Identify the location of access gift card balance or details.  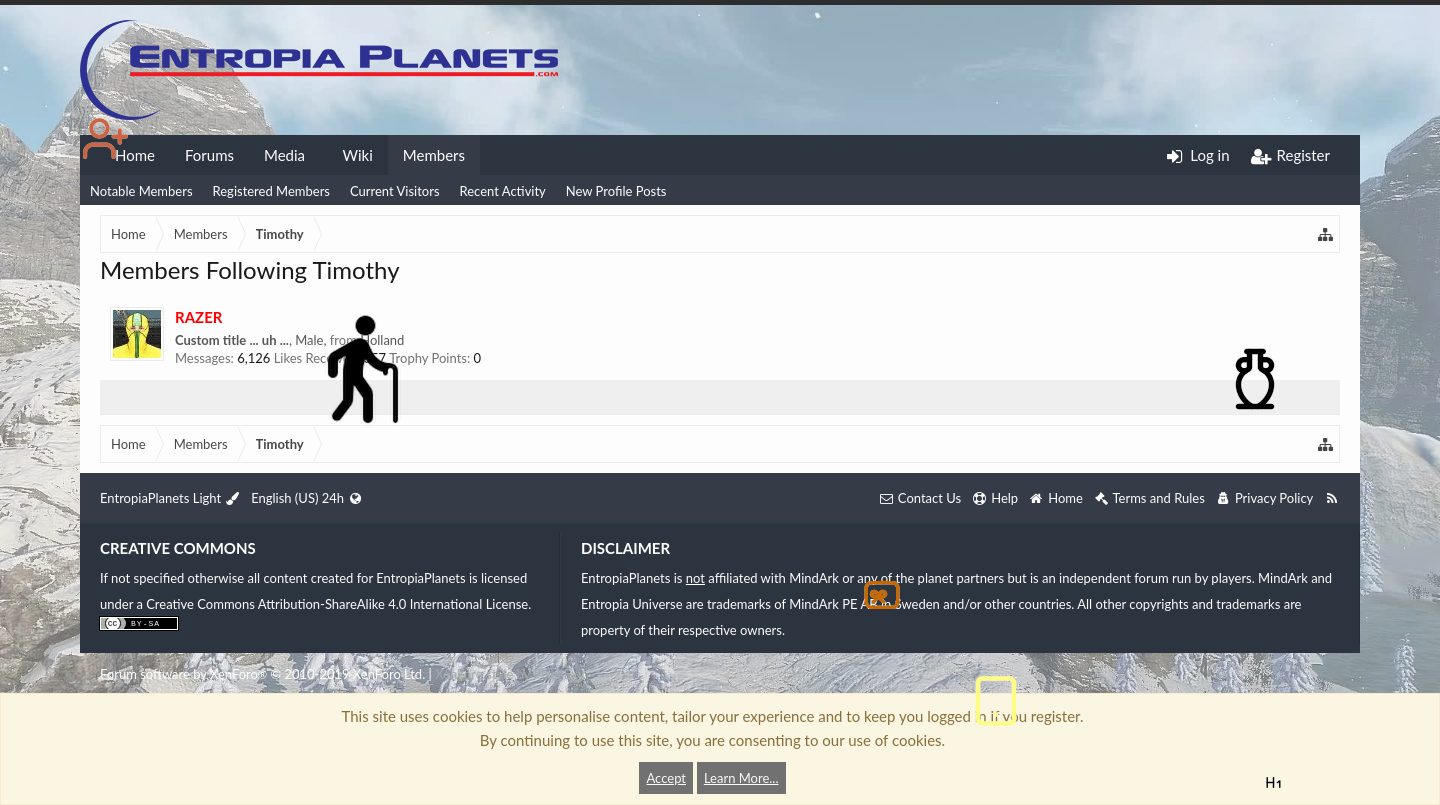
(882, 595).